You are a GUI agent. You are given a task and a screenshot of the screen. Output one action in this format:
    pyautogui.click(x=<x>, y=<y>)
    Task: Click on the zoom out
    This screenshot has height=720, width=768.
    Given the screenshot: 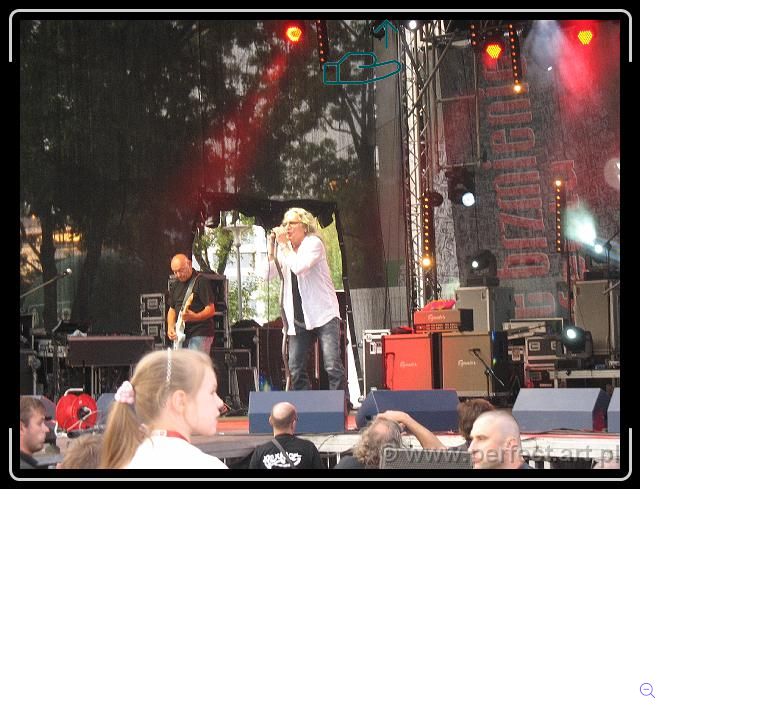 What is the action you would take?
    pyautogui.click(x=647, y=690)
    